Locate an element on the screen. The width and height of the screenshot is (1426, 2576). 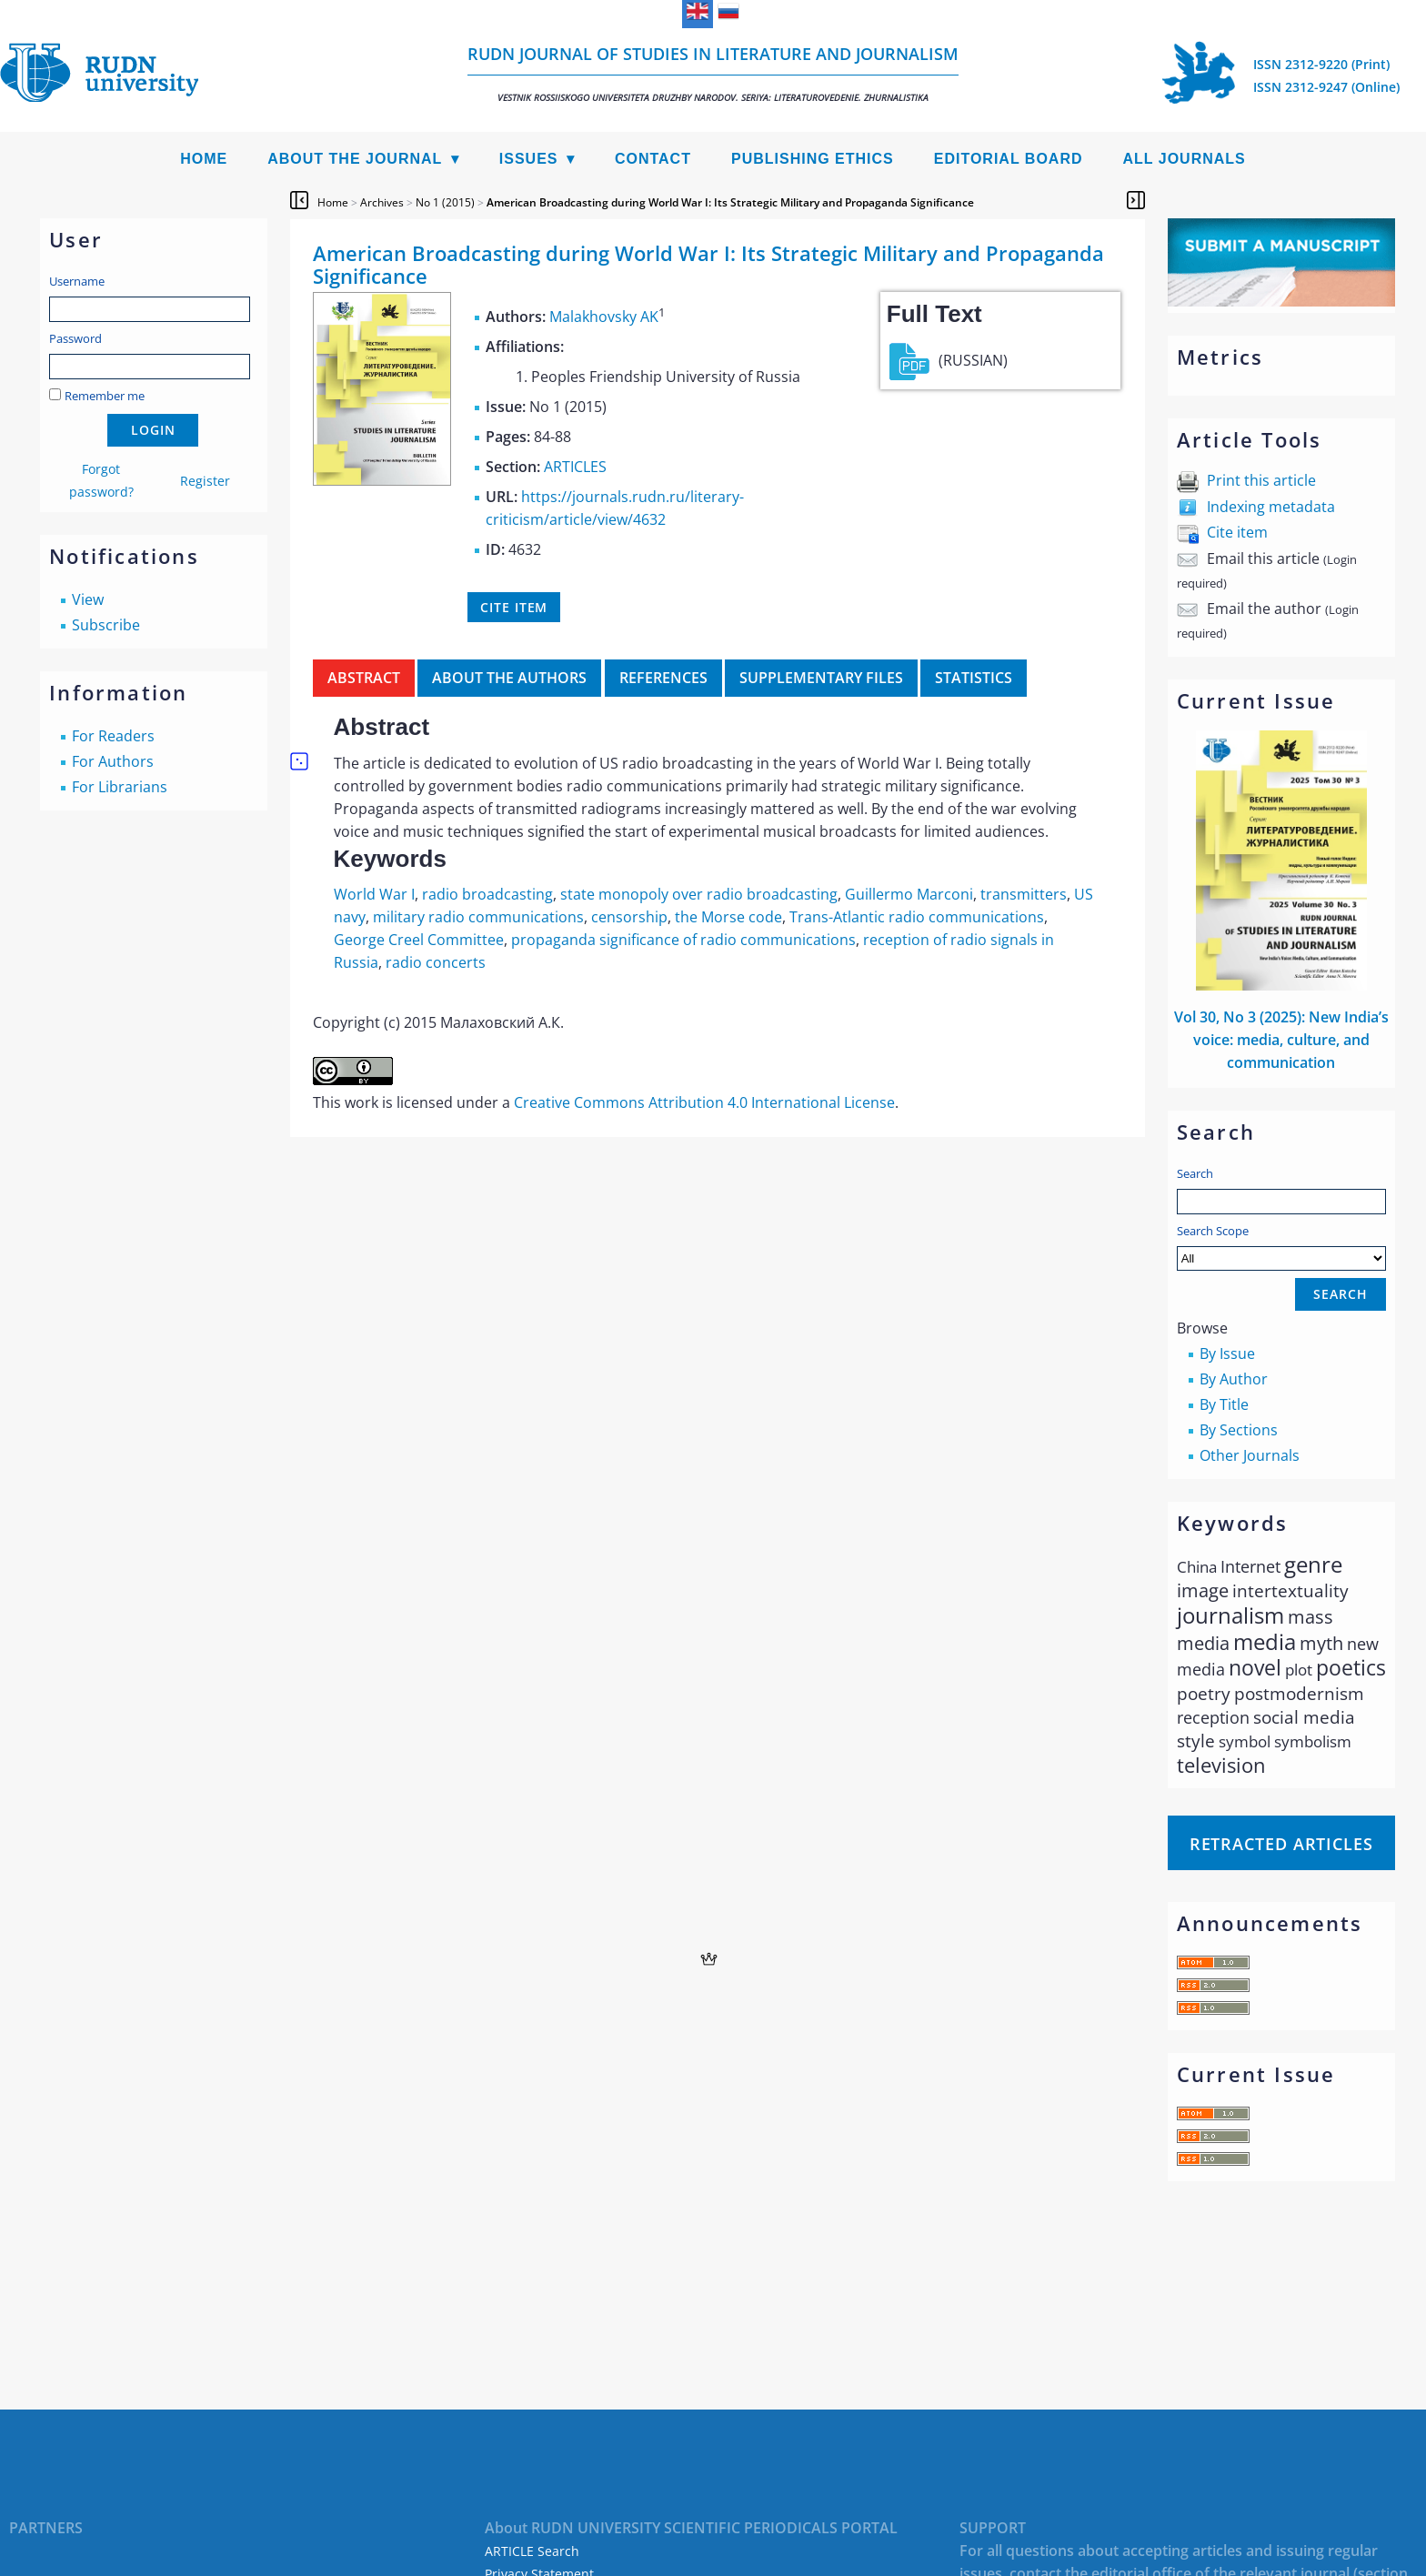
indicates premium or pro subscription status is located at coordinates (708, 1959).